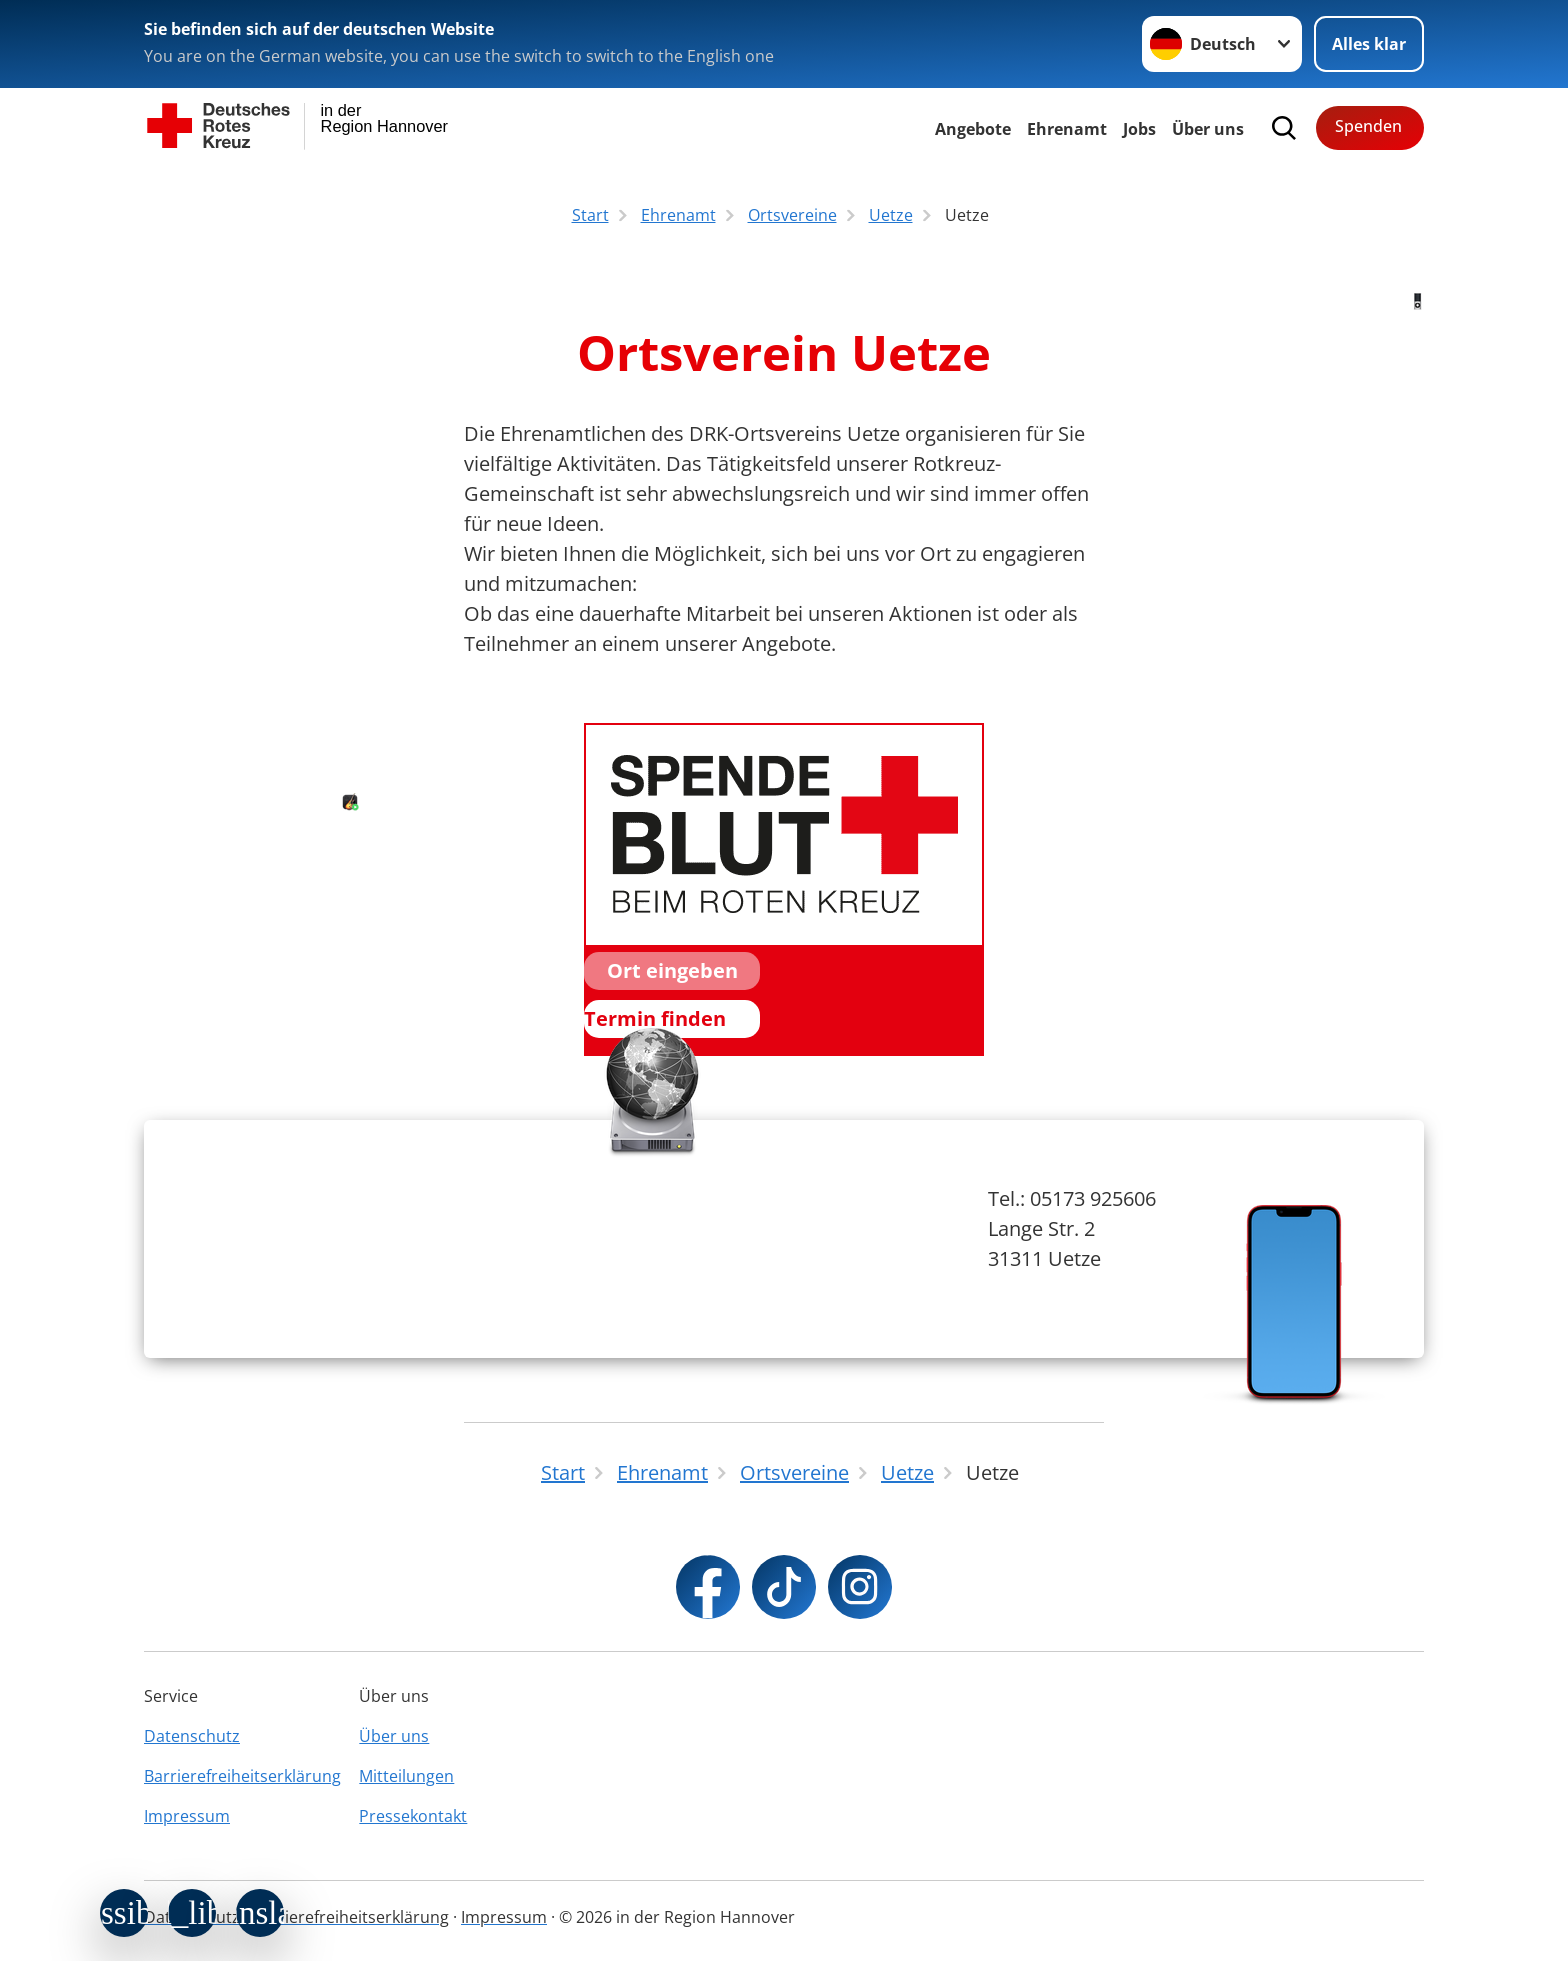 This screenshot has width=1568, height=1961. What do you see at coordinates (1417, 301) in the screenshot?
I see `iPod nano device connected` at bounding box center [1417, 301].